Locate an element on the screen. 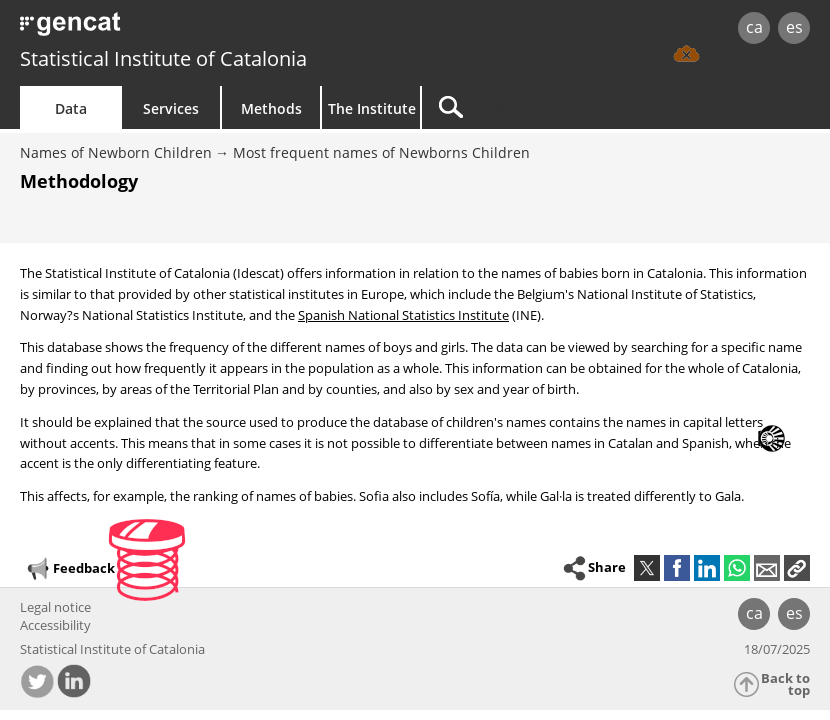  toggle flashlight on/off is located at coordinates (771, 438).